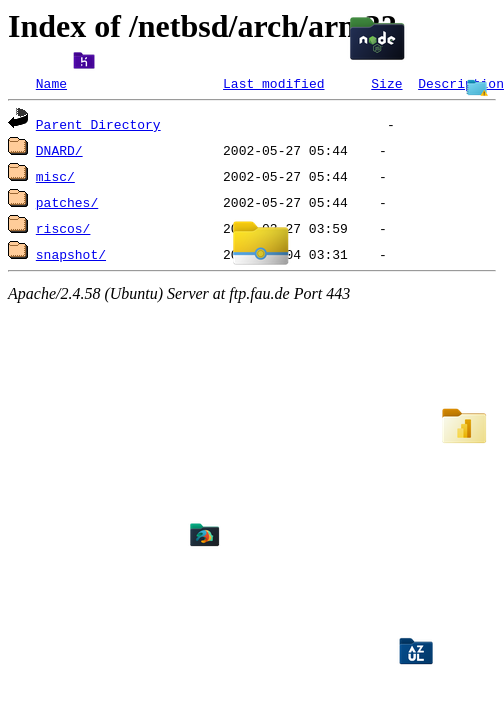 The height and width of the screenshot is (720, 504). I want to click on open the azul folder, so click(416, 652).